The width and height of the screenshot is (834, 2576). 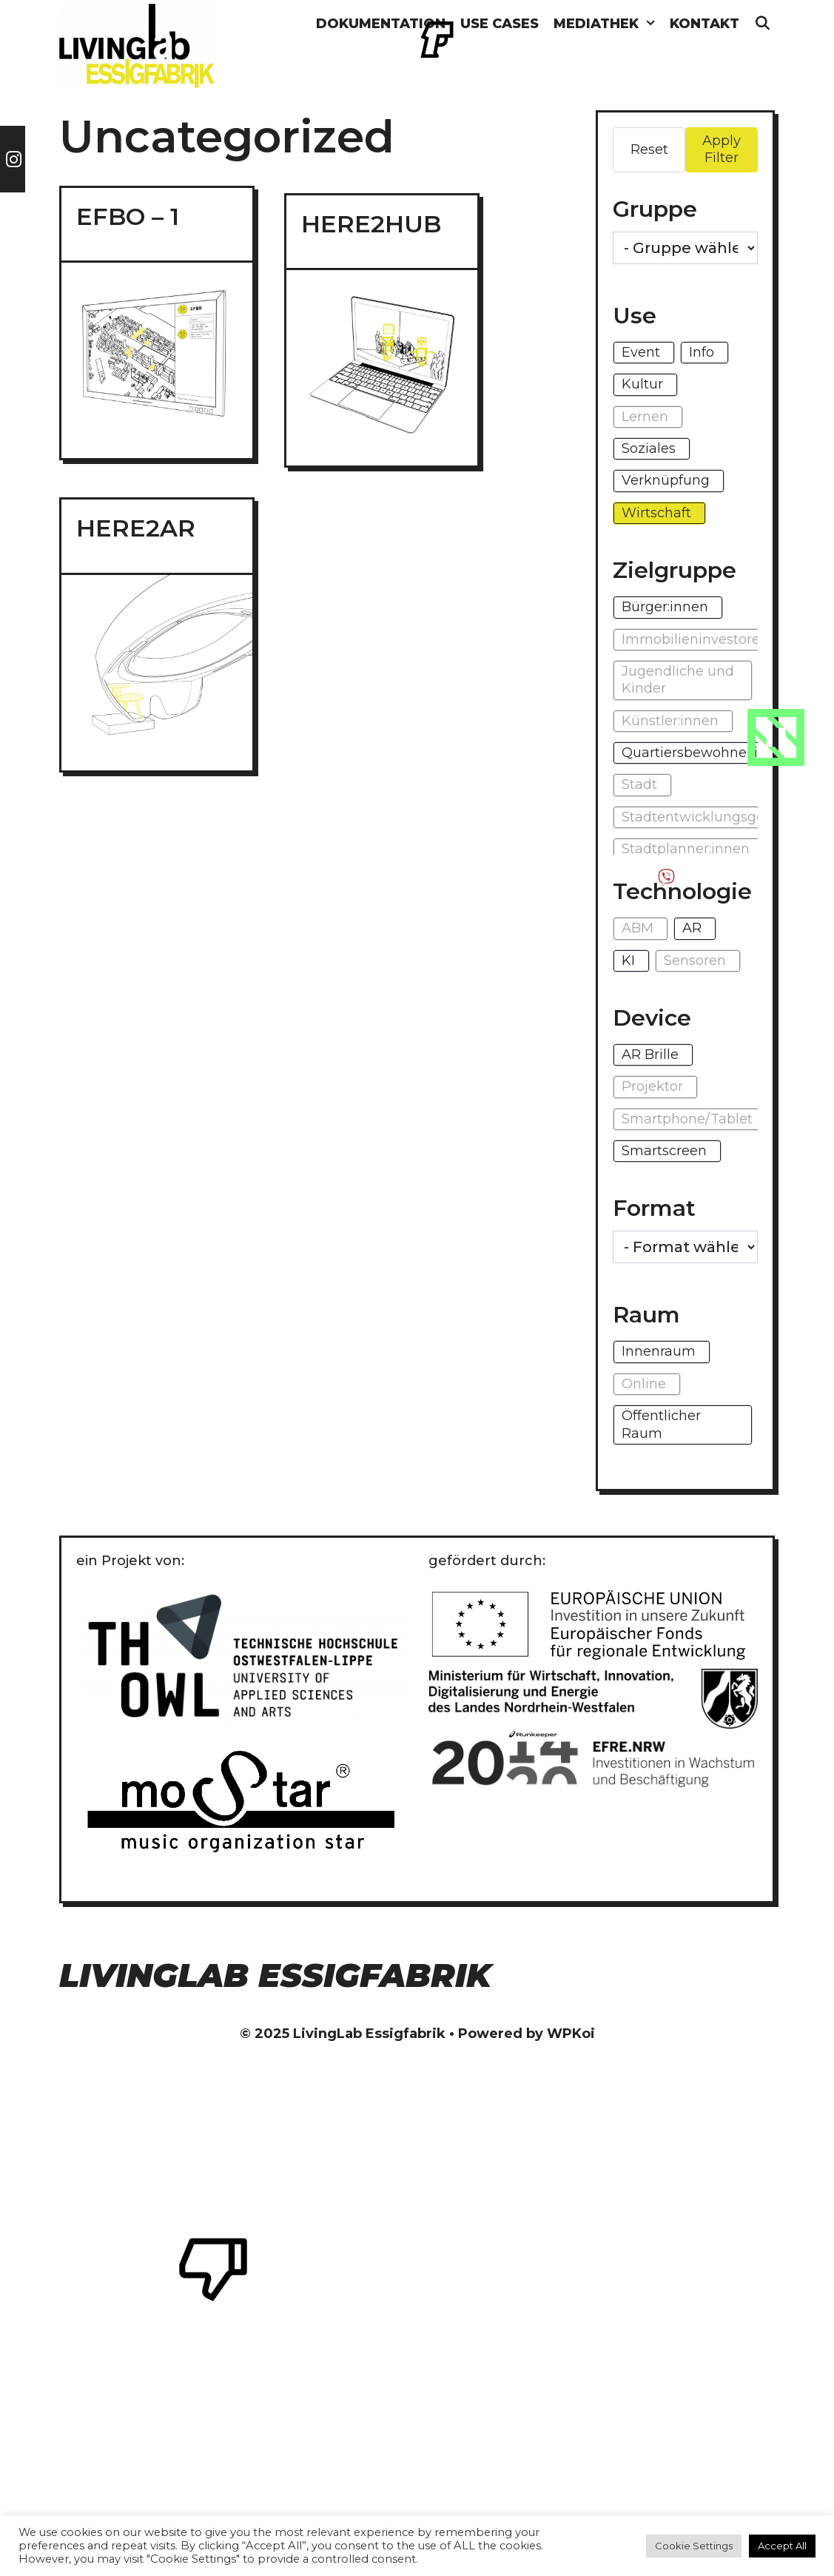 I want to click on check temperature or thermal readings, so click(x=437, y=39).